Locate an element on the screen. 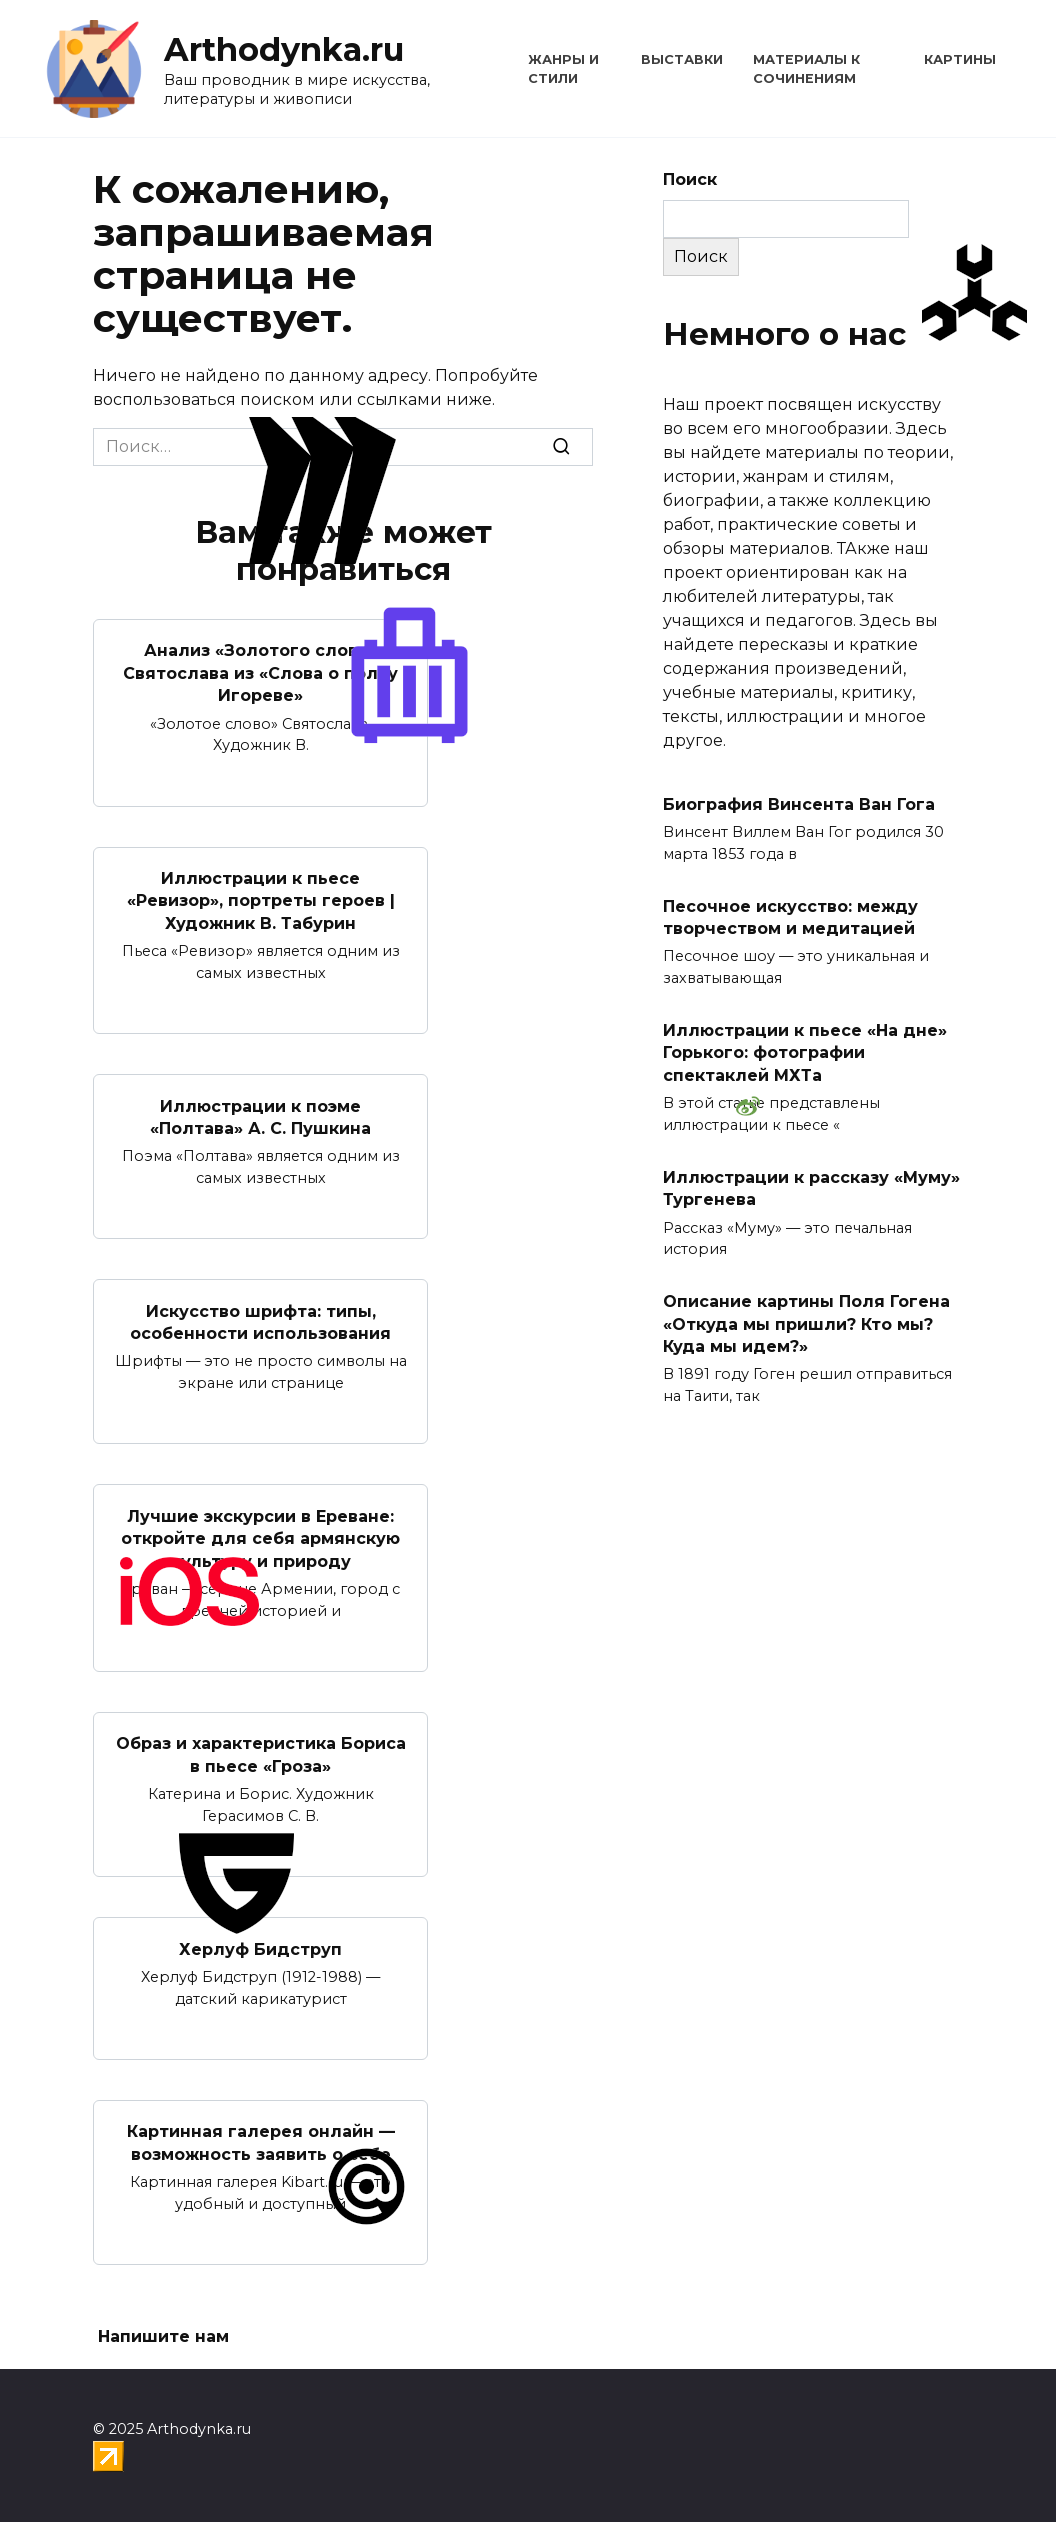 This screenshot has height=2522, width=1056. open the Guilded app is located at coordinates (236, 1883).